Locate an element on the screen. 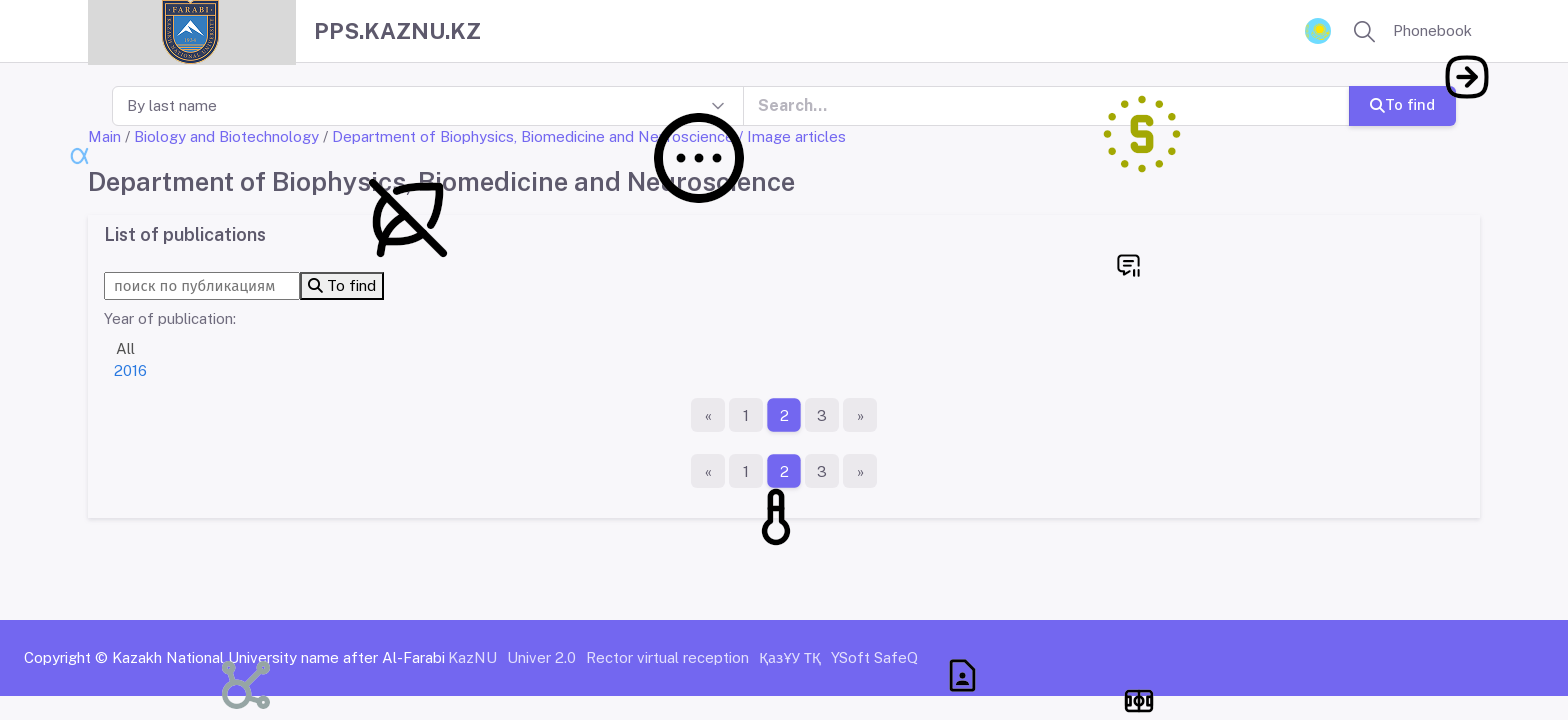 The height and width of the screenshot is (720, 1568). proceed to the next step is located at coordinates (1467, 77).